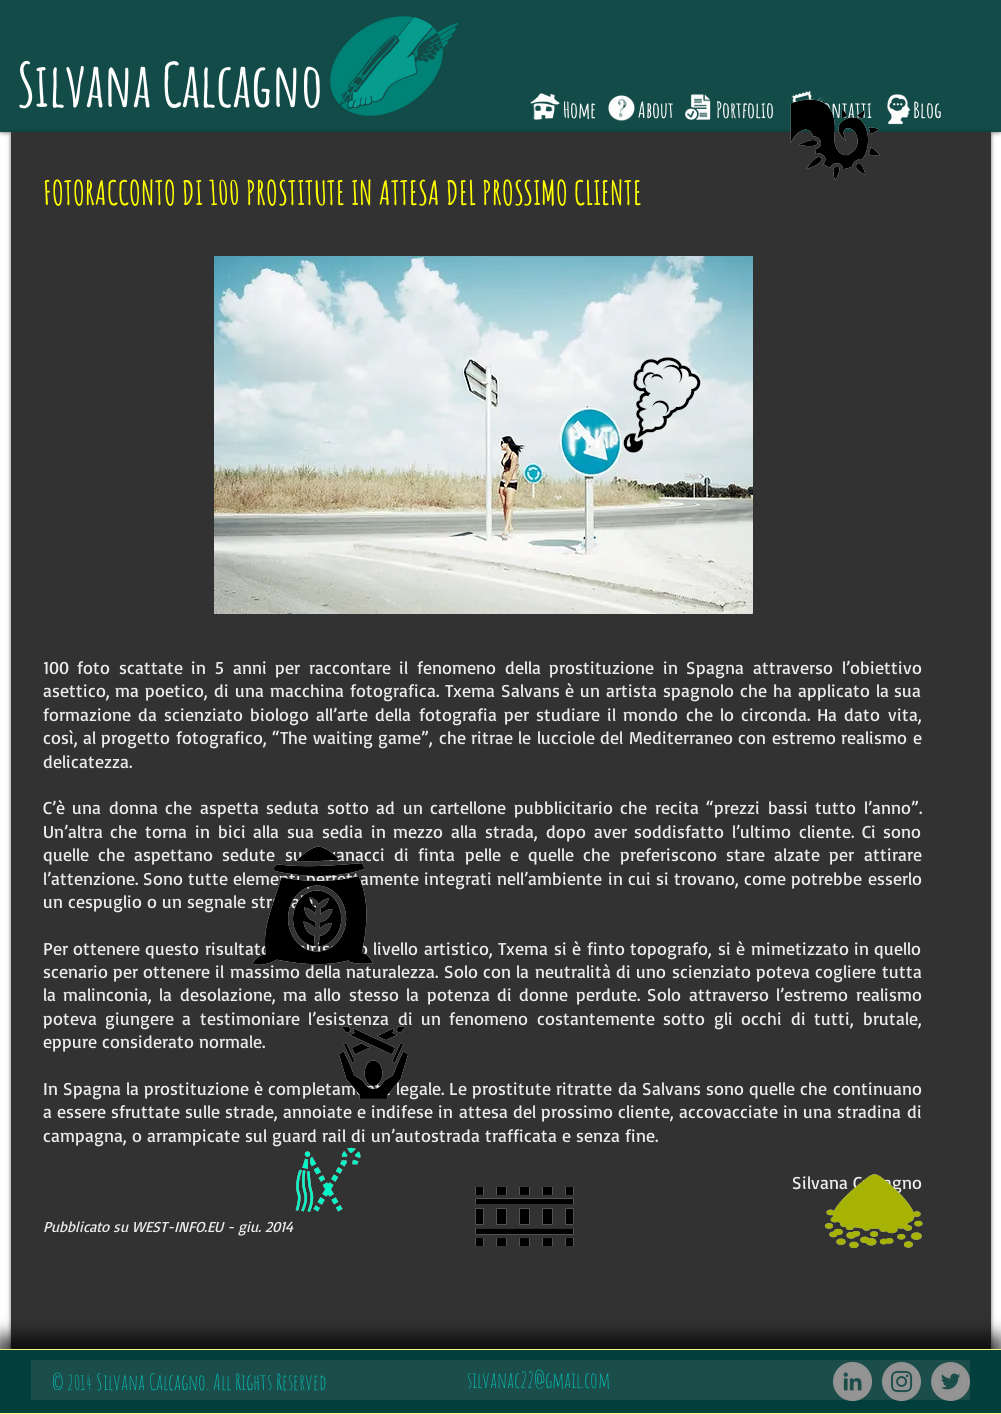  I want to click on select tentacle monster or creature type, so click(835, 140).